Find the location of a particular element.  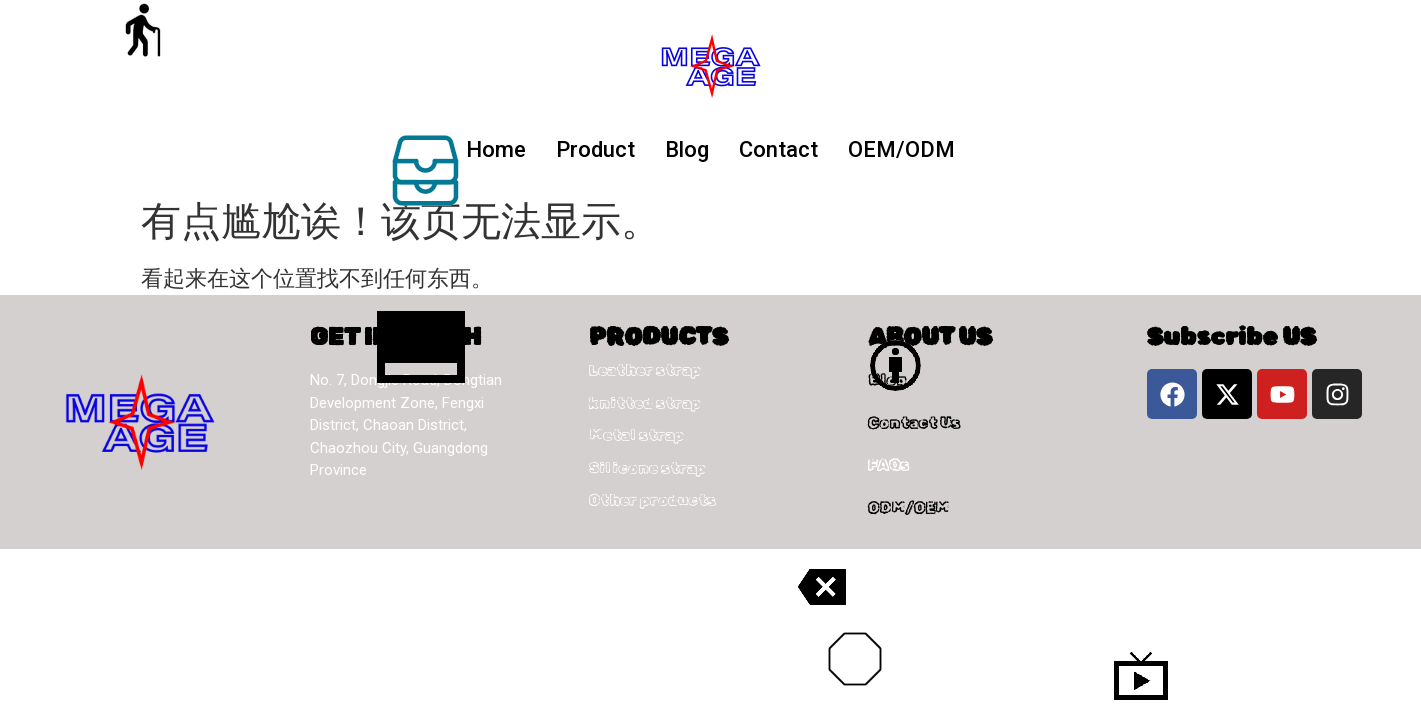

view attribution or credit information is located at coordinates (895, 365).